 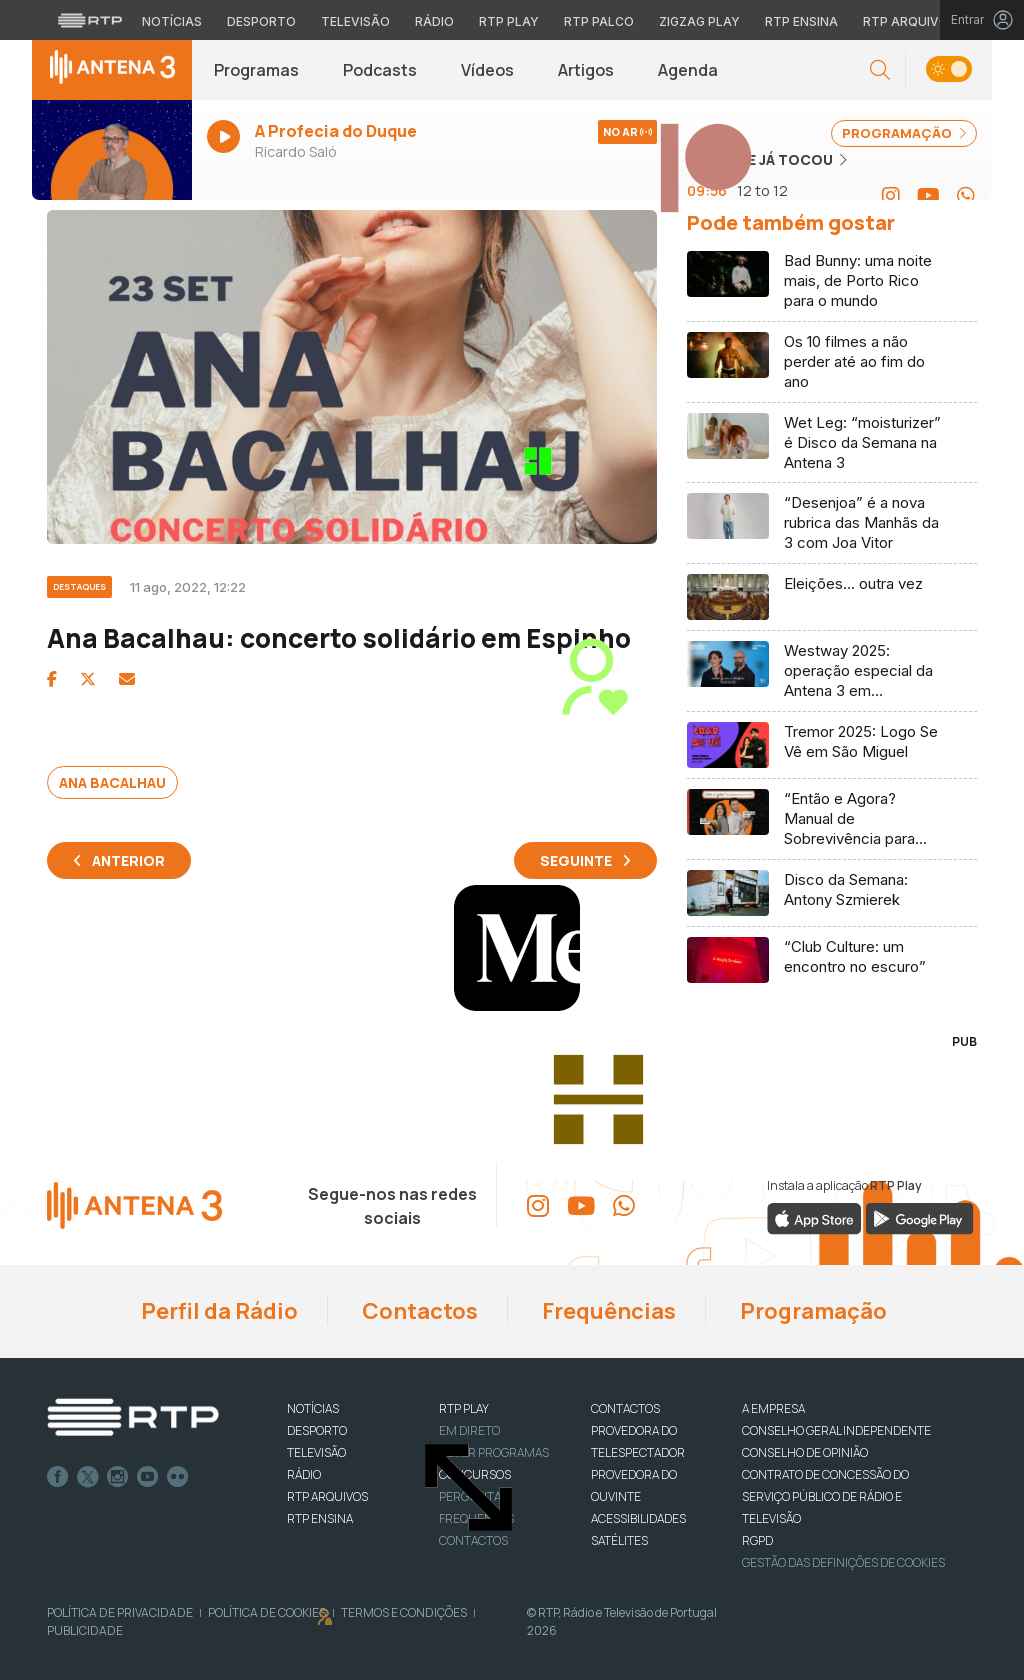 I want to click on expand content to full screen, so click(x=468, y=1487).